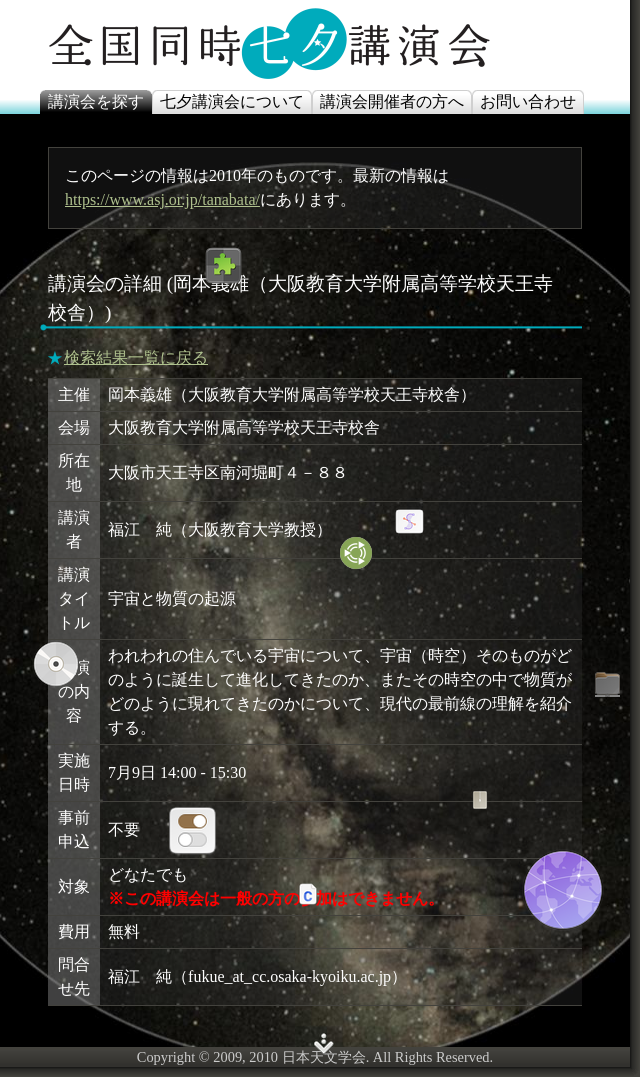  What do you see at coordinates (308, 894) in the screenshot?
I see `a C programming language source code file` at bounding box center [308, 894].